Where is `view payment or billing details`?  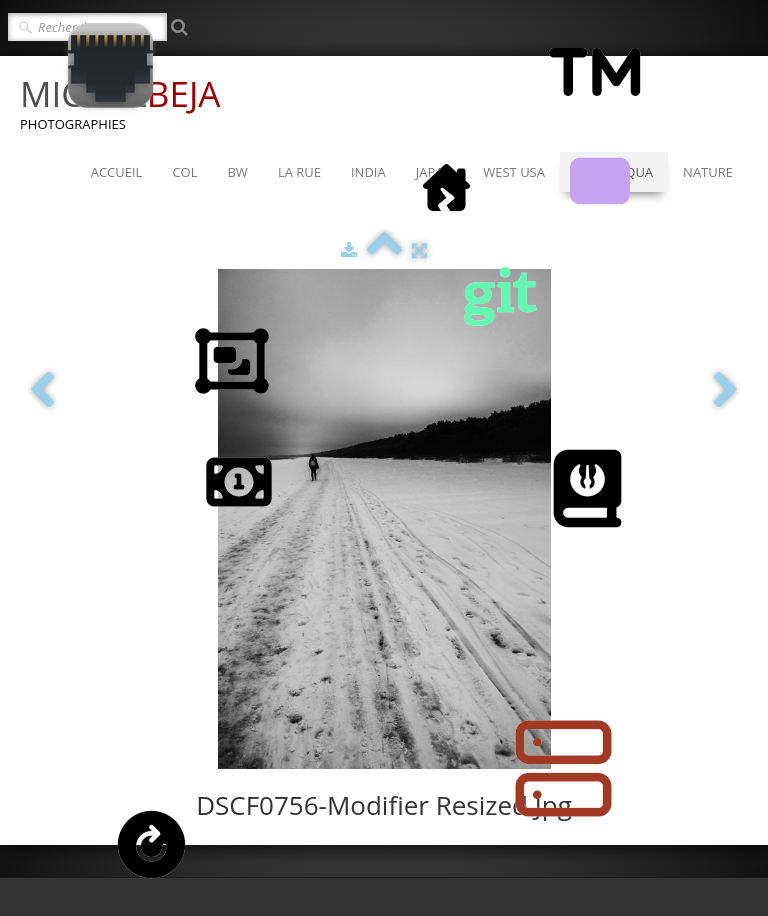 view payment or billing details is located at coordinates (239, 482).